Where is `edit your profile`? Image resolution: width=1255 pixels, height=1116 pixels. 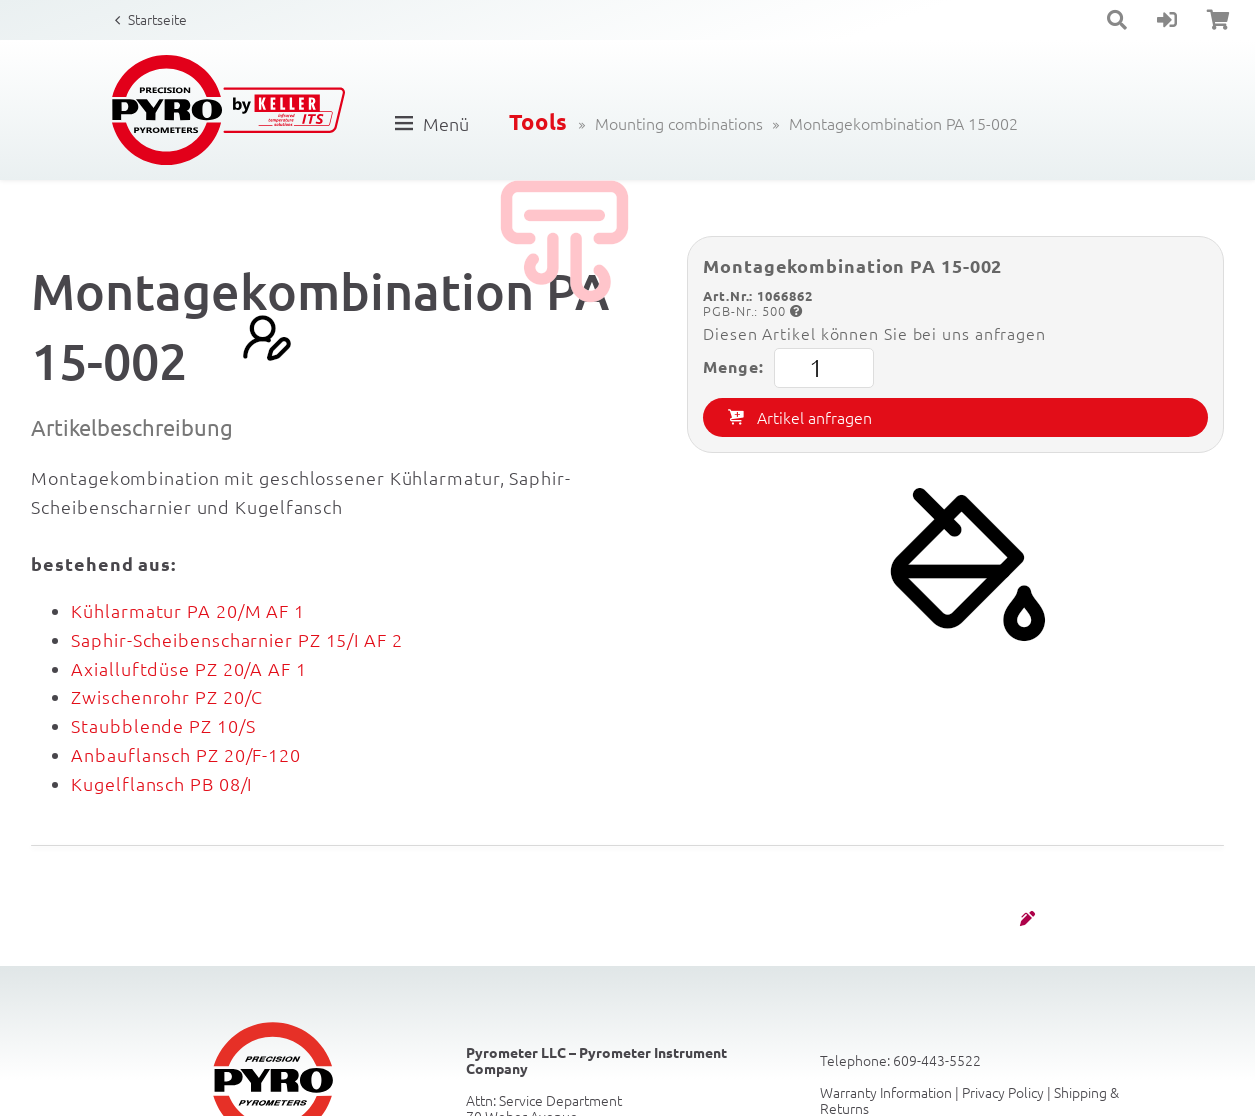 edit your profile is located at coordinates (267, 337).